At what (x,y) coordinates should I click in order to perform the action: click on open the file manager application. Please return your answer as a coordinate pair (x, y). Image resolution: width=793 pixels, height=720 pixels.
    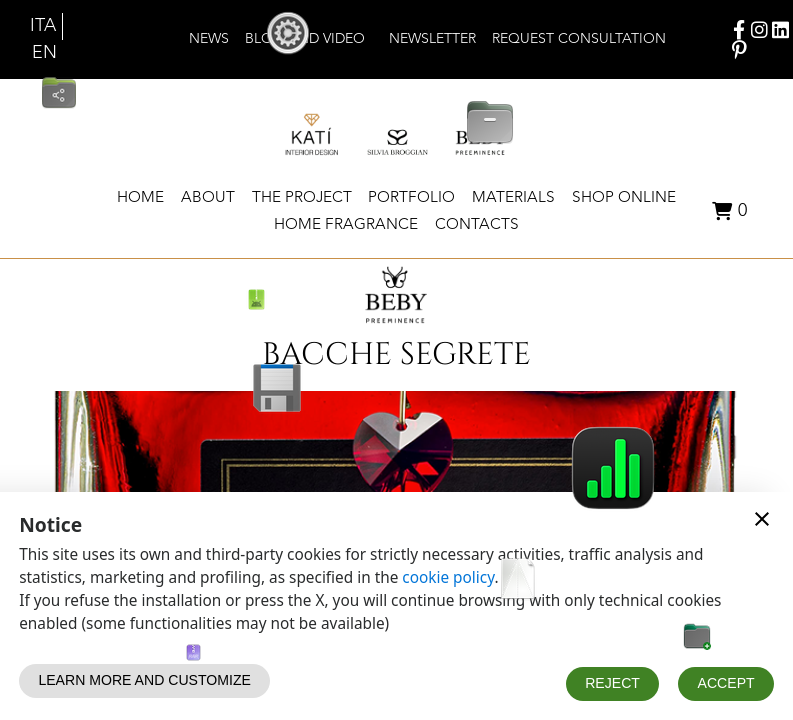
    Looking at the image, I should click on (490, 122).